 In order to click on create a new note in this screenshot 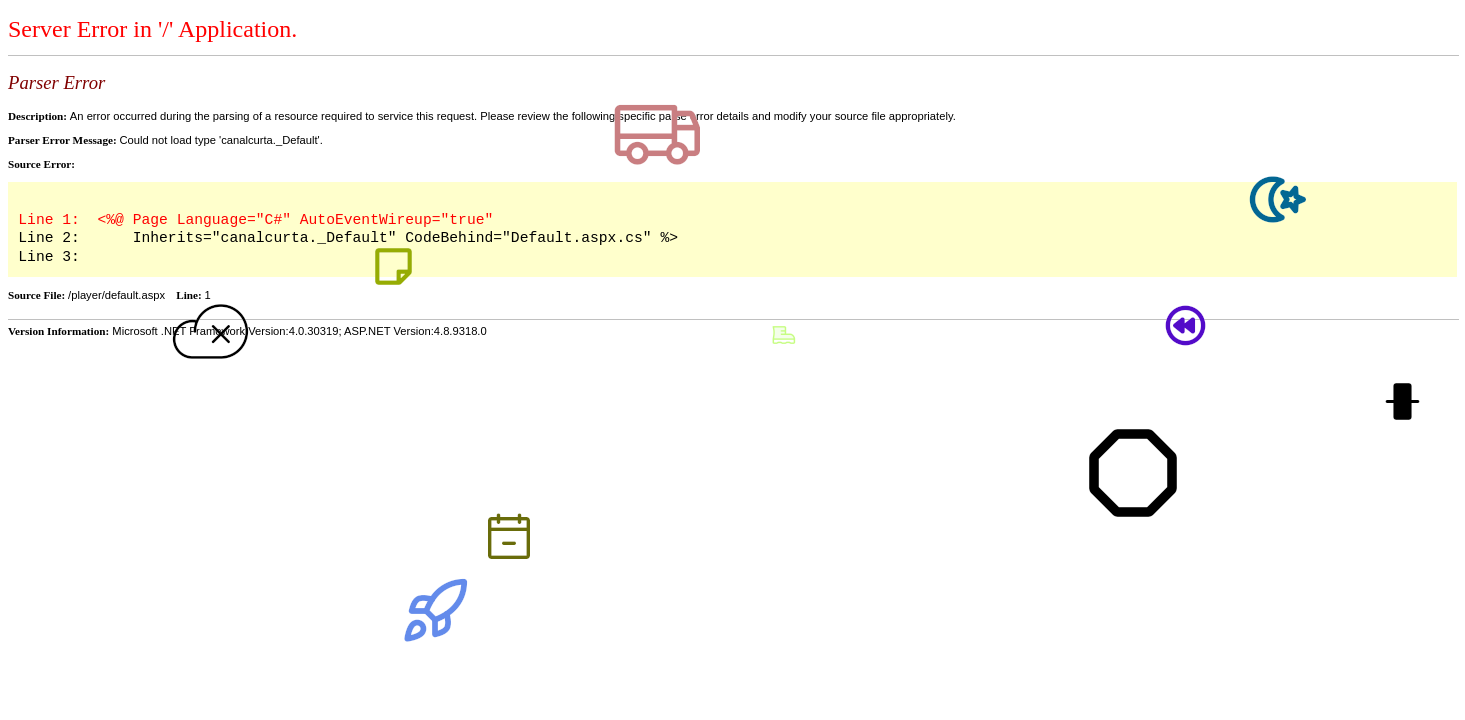, I will do `click(393, 266)`.